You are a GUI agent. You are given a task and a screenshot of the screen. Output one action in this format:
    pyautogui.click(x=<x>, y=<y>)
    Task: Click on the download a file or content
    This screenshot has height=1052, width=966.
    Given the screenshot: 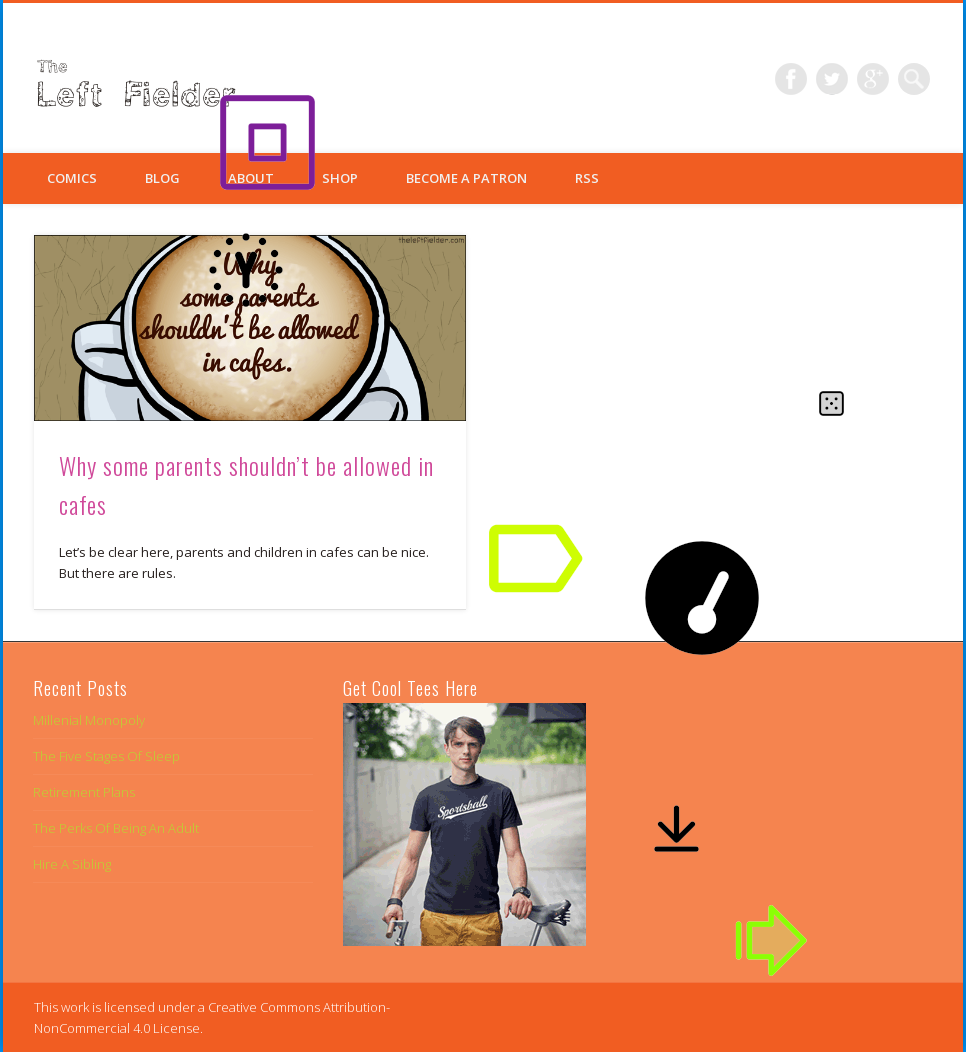 What is the action you would take?
    pyautogui.click(x=676, y=829)
    